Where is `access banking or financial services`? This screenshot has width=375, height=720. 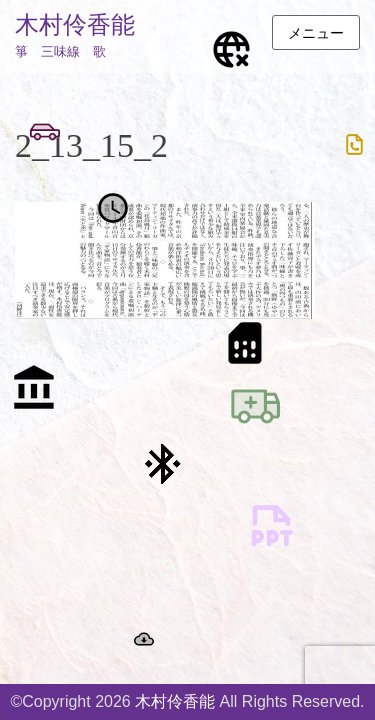
access banking or financial services is located at coordinates (35, 388).